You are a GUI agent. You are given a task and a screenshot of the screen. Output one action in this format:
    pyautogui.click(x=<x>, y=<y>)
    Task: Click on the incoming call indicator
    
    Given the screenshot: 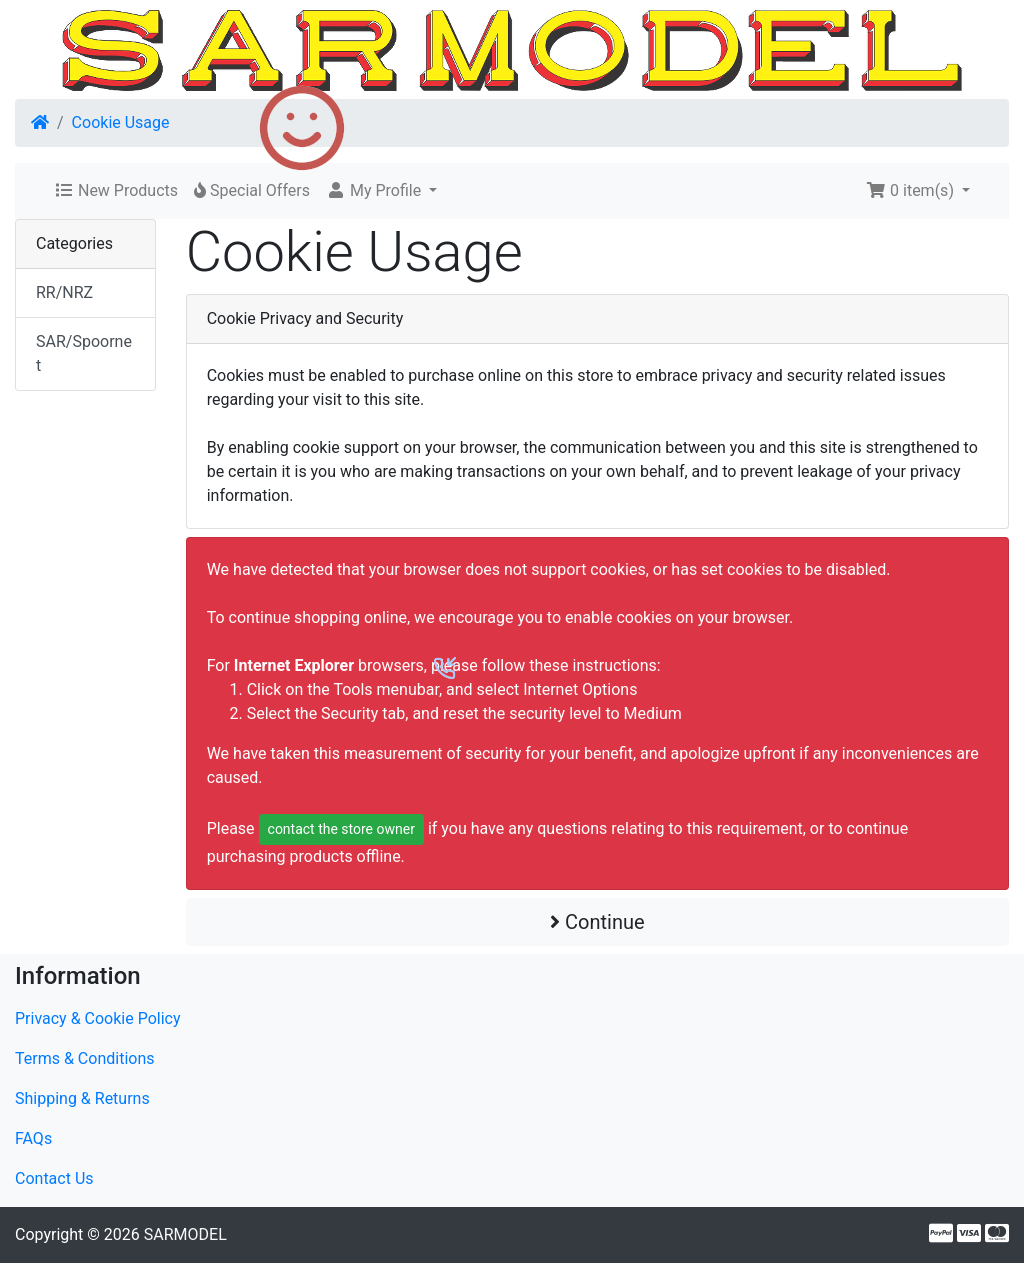 What is the action you would take?
    pyautogui.click(x=444, y=668)
    